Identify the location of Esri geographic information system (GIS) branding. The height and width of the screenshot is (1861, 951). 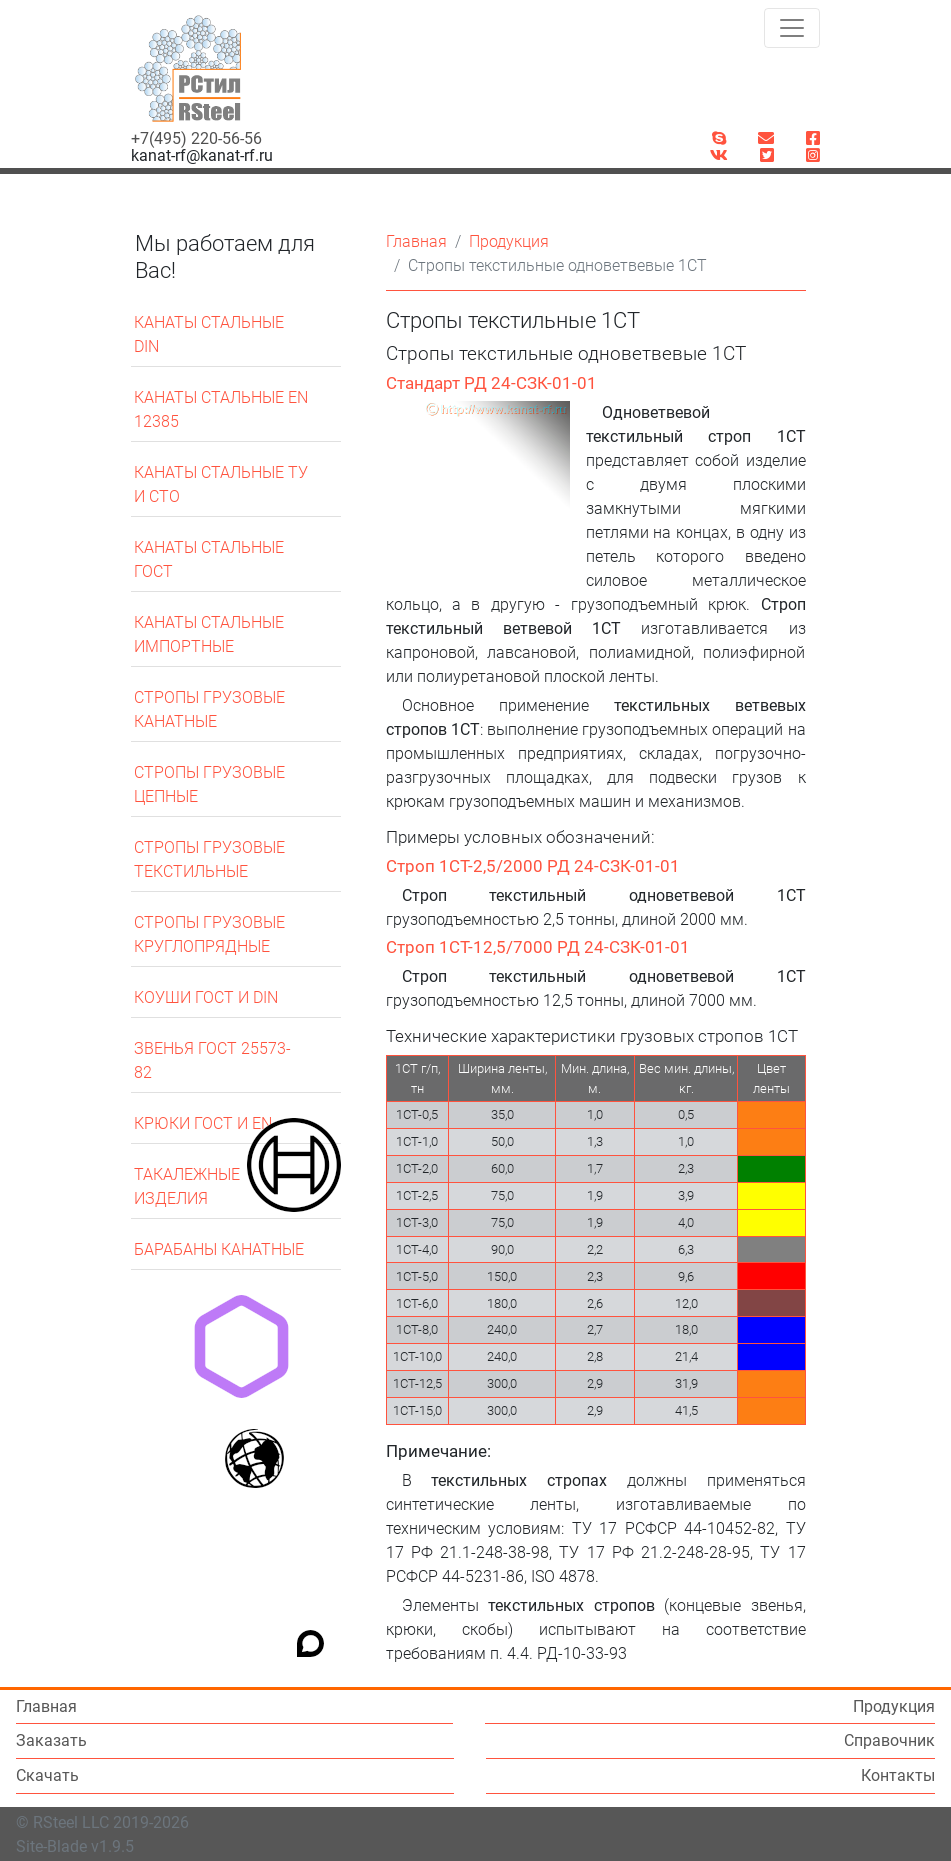
(254, 1458).